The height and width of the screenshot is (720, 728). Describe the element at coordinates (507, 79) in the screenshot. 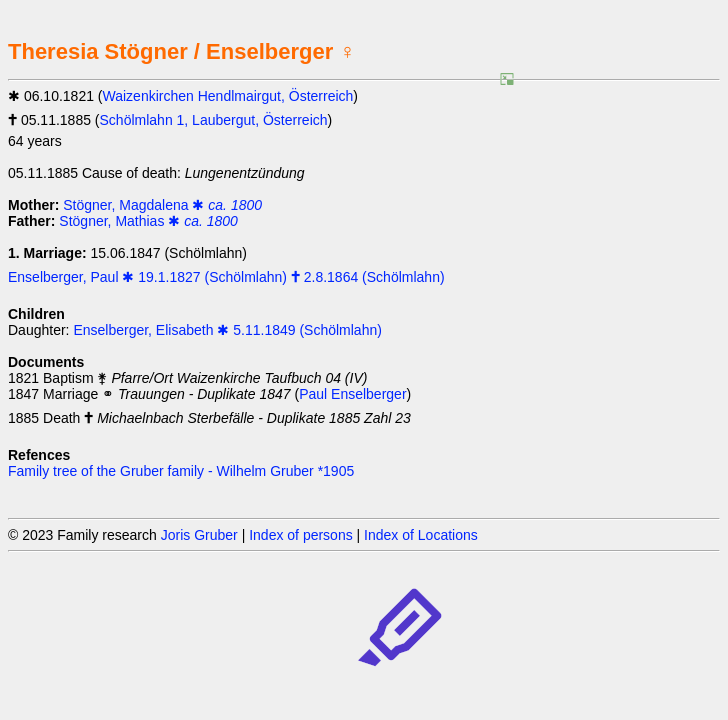

I see `enable picture-in-picture mode` at that location.